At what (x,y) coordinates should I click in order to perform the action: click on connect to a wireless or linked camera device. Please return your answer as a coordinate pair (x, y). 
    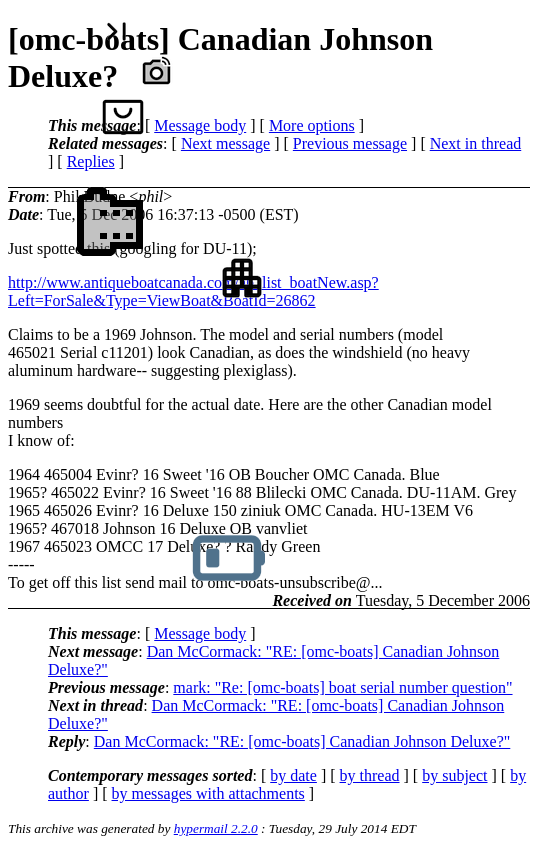
    Looking at the image, I should click on (156, 70).